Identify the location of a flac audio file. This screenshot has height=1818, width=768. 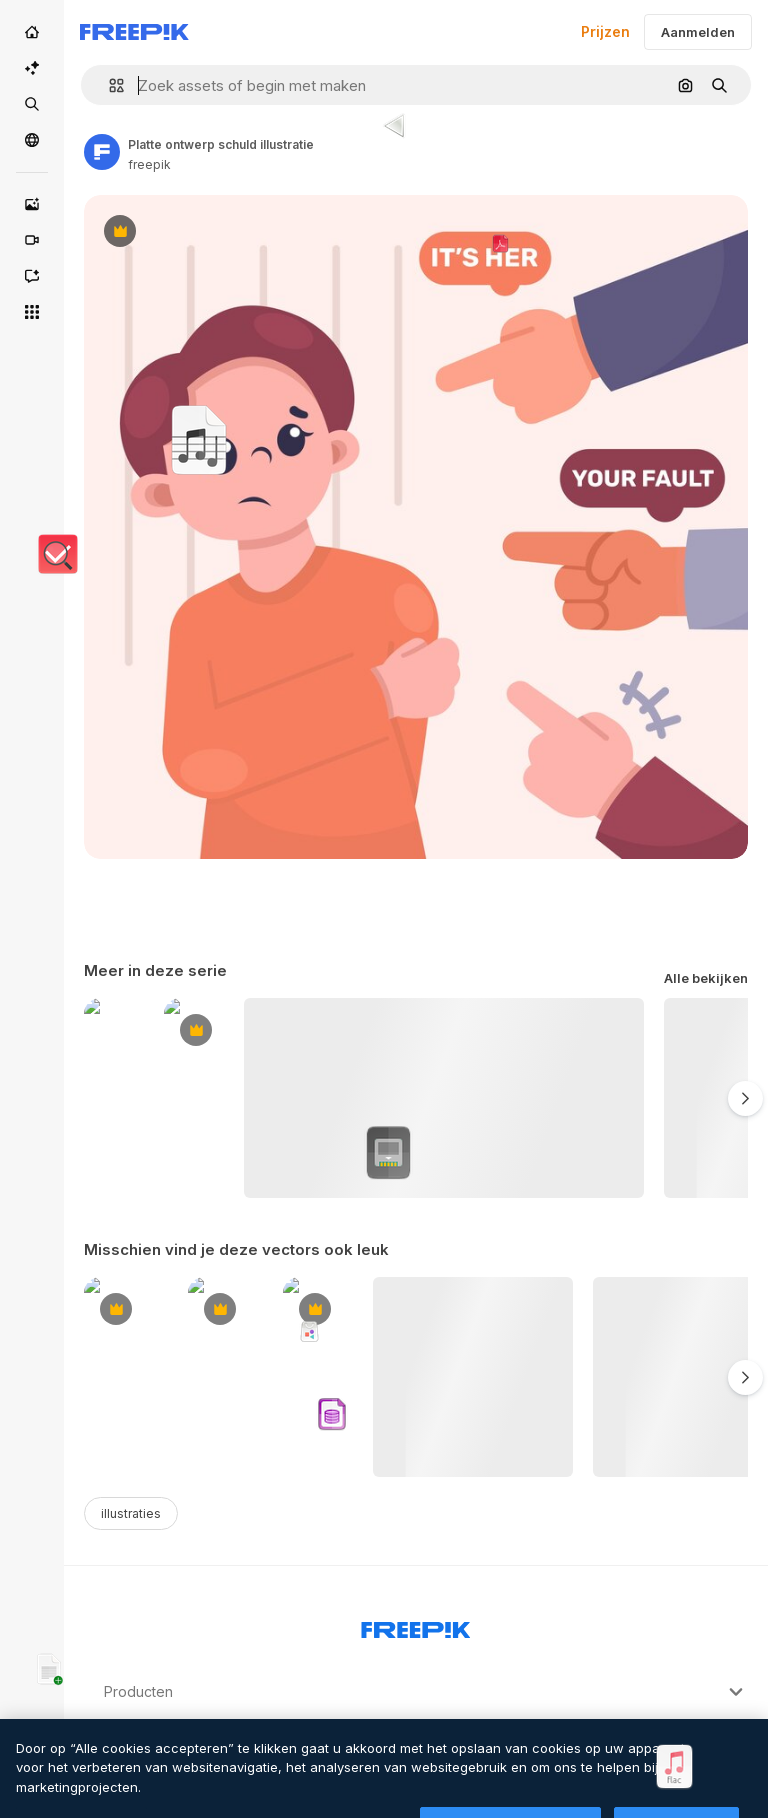
(674, 1766).